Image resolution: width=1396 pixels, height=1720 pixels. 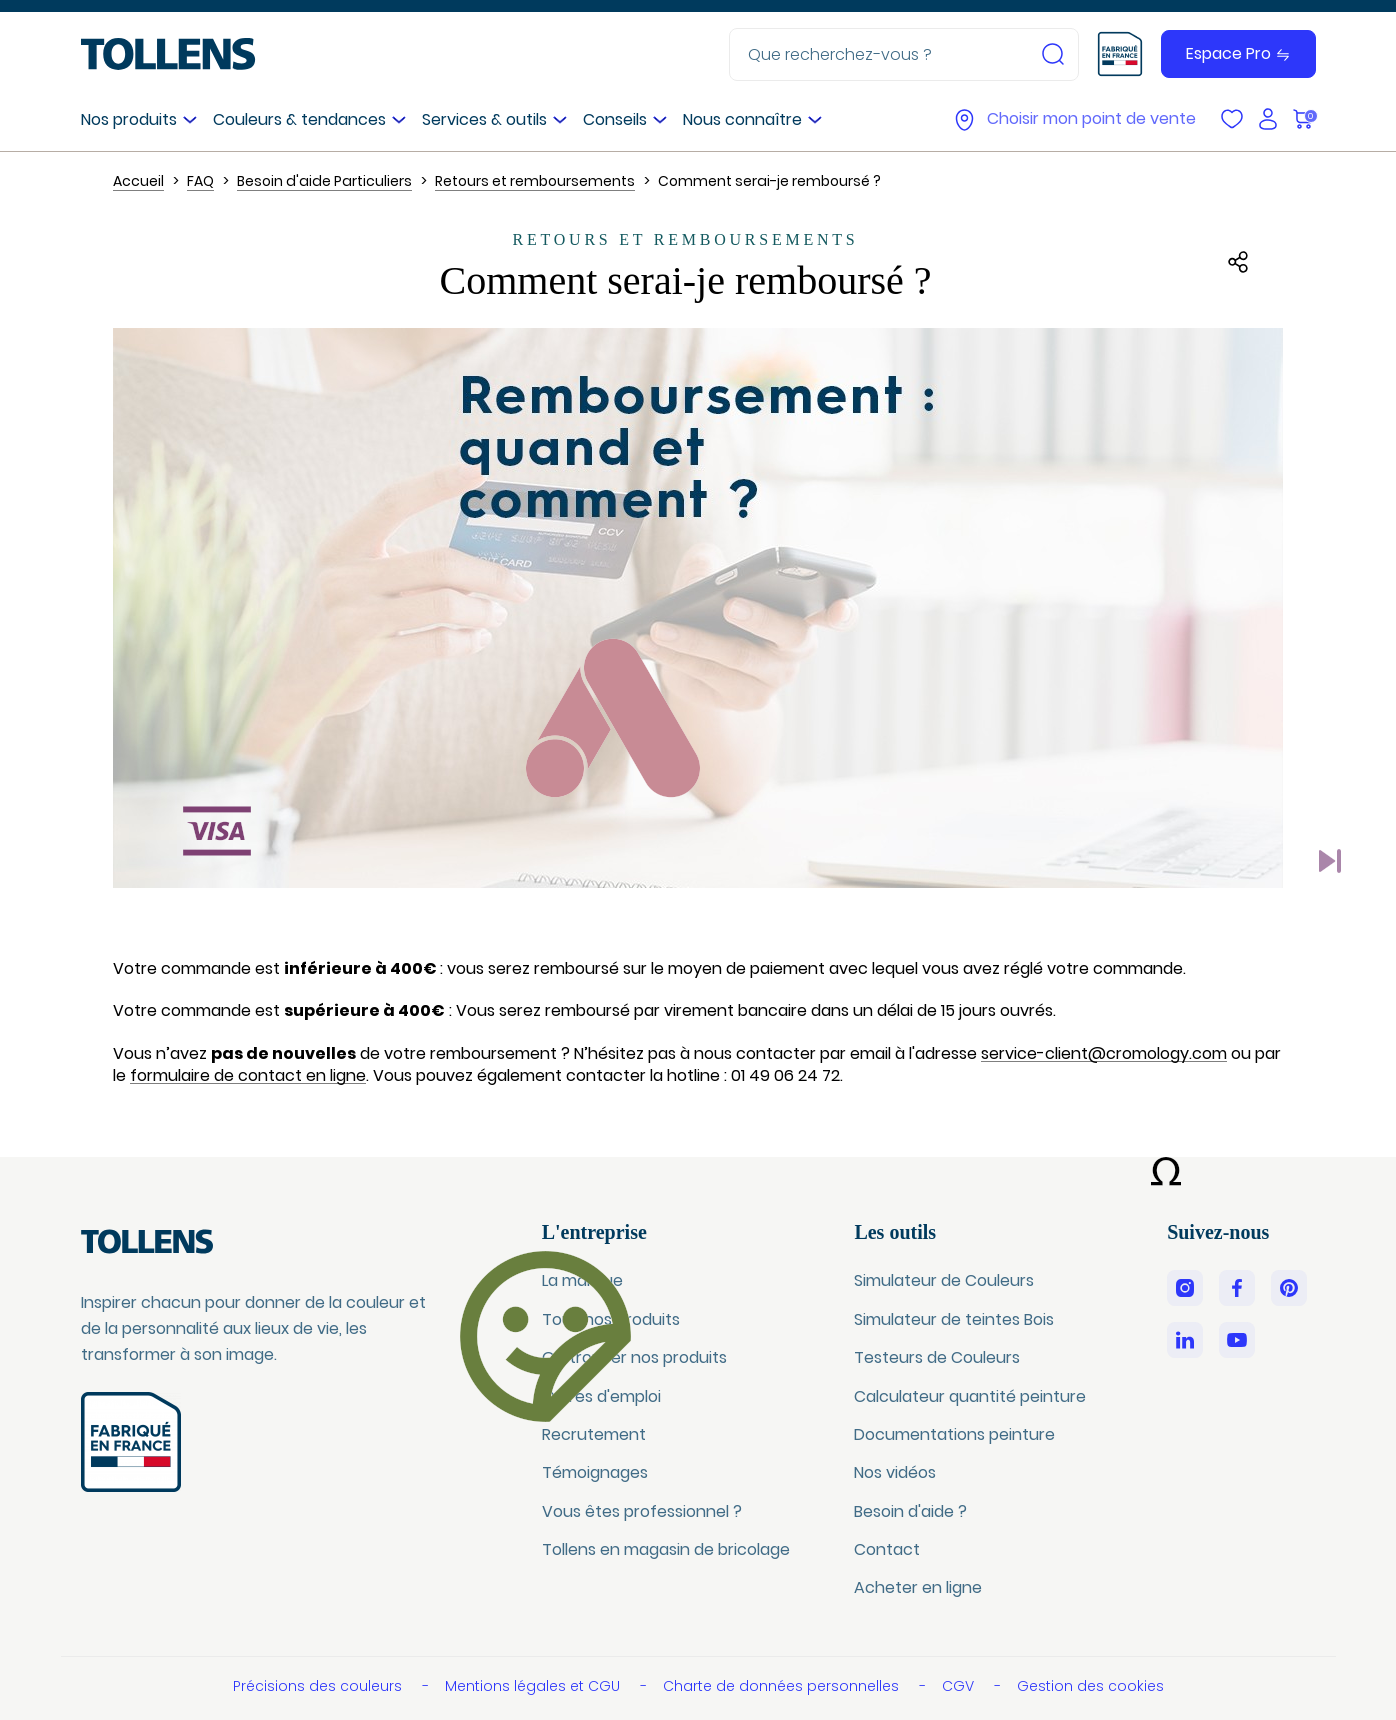 I want to click on access google ads dashboard, so click(x=613, y=718).